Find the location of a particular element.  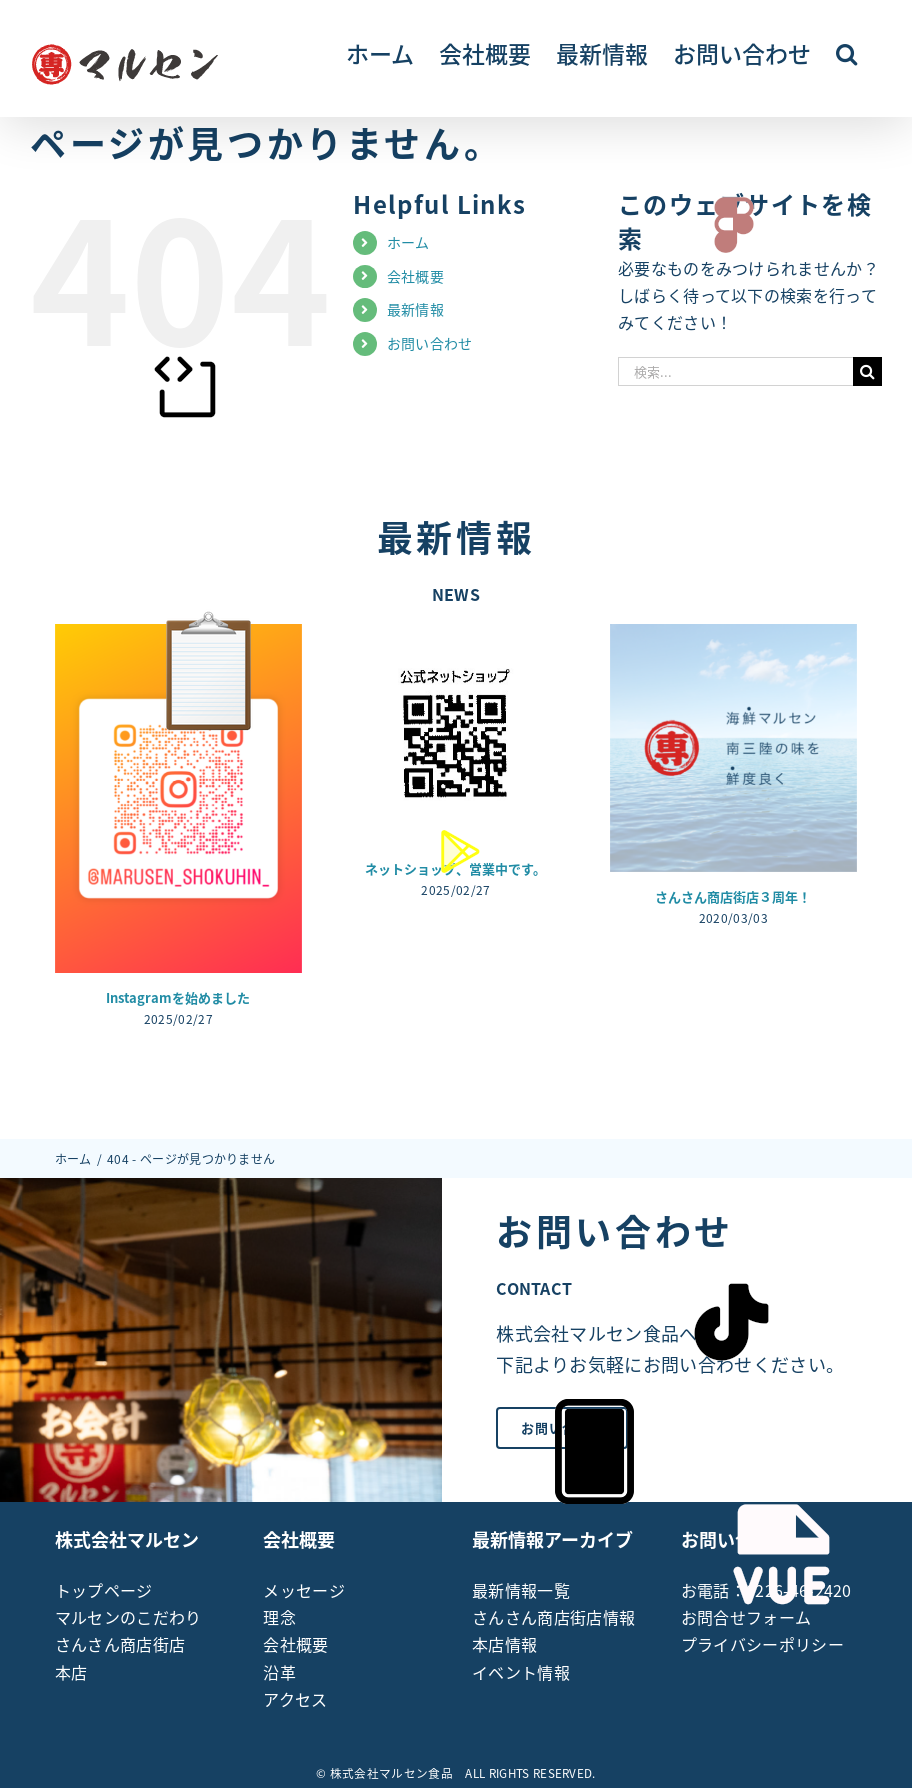

open the TikTok app is located at coordinates (731, 1323).